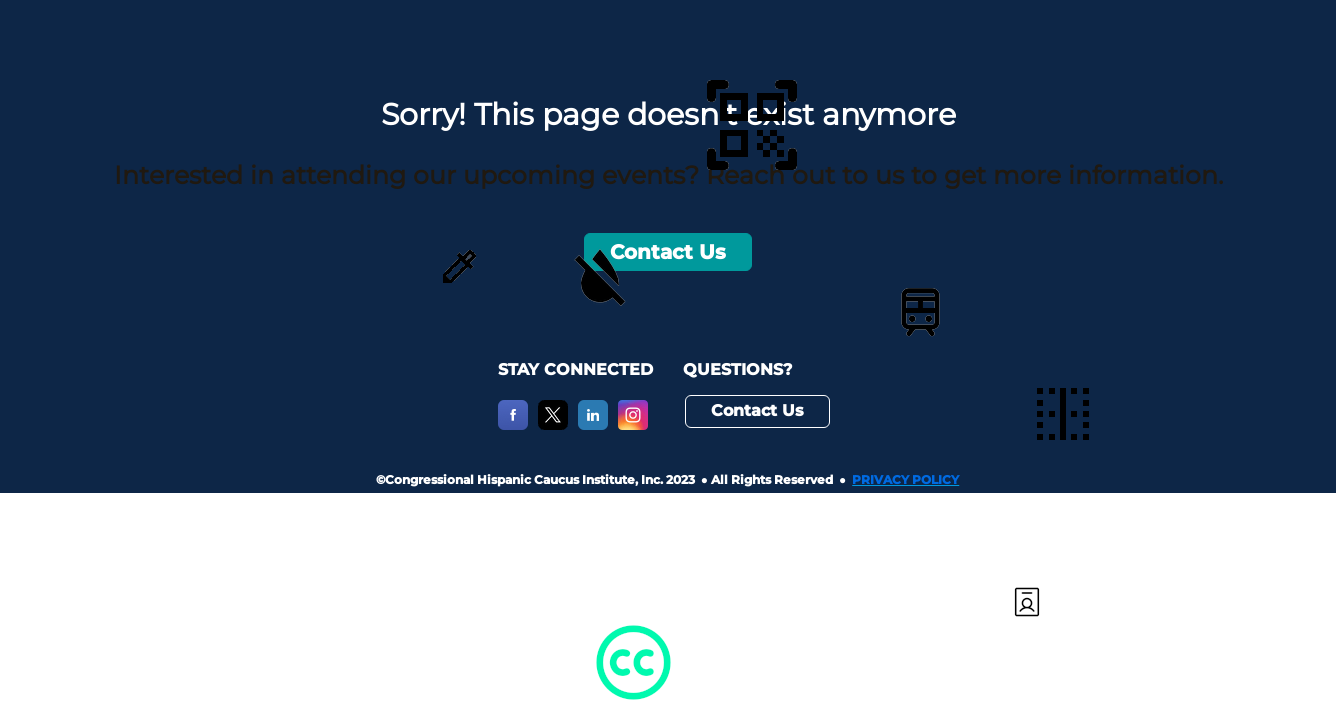  I want to click on add a vertical border to selected cells, so click(1063, 414).